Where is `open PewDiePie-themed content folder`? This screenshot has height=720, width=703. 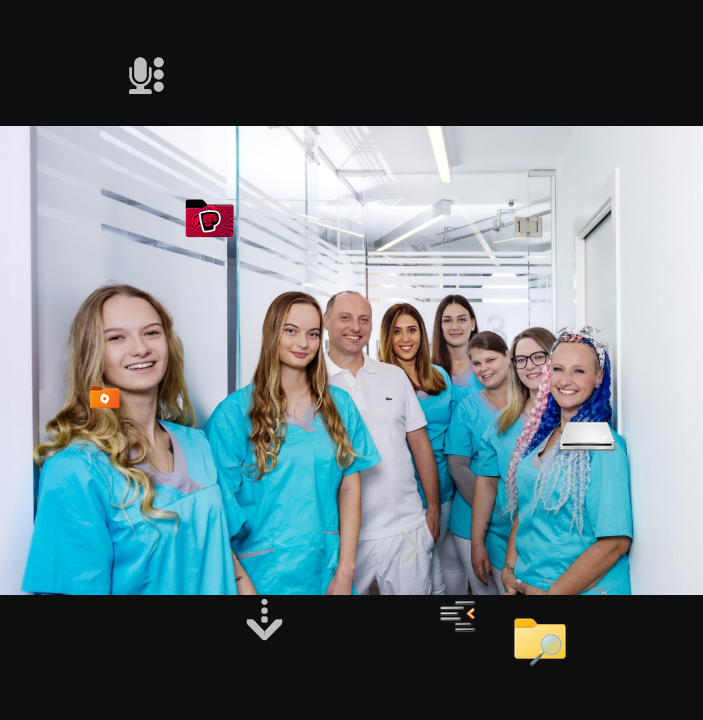 open PewDiePie-themed content folder is located at coordinates (209, 219).